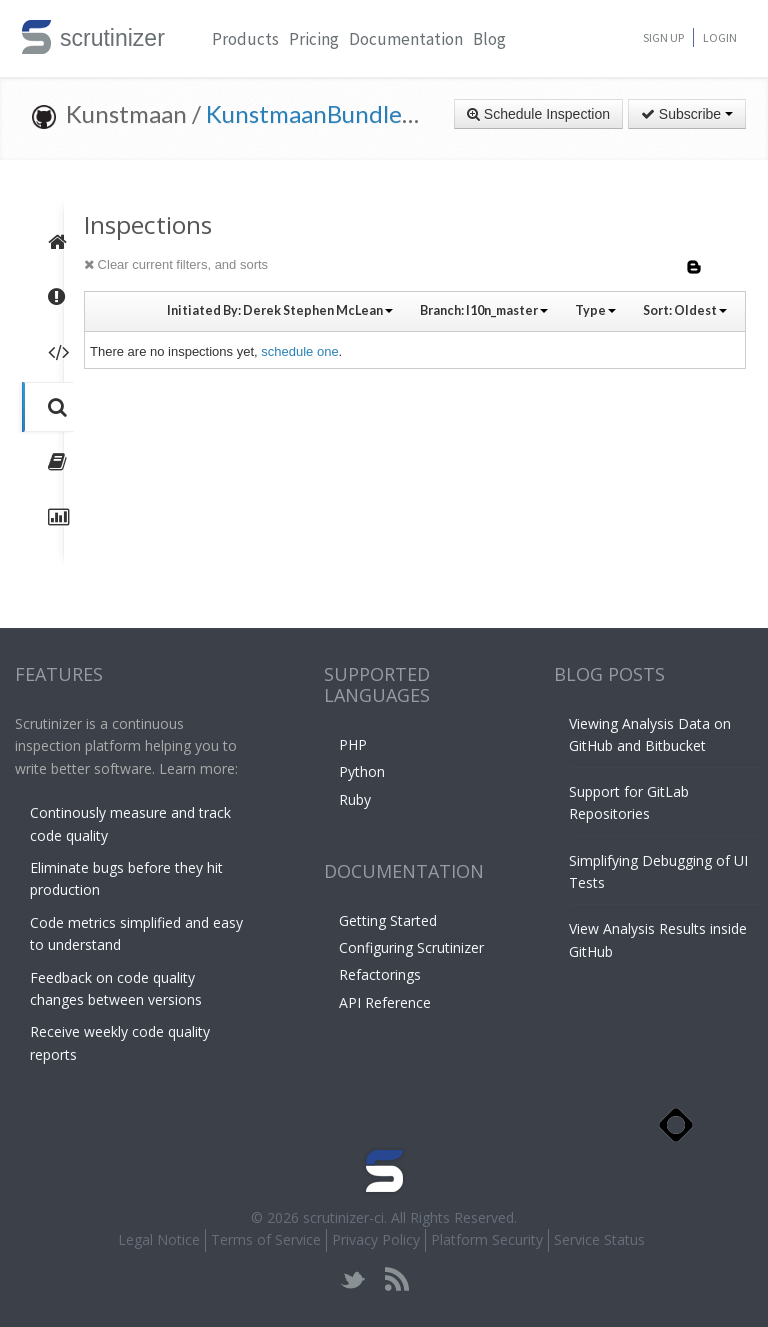 This screenshot has height=1327, width=768. What do you see at coordinates (694, 267) in the screenshot?
I see `open the Blogger app` at bounding box center [694, 267].